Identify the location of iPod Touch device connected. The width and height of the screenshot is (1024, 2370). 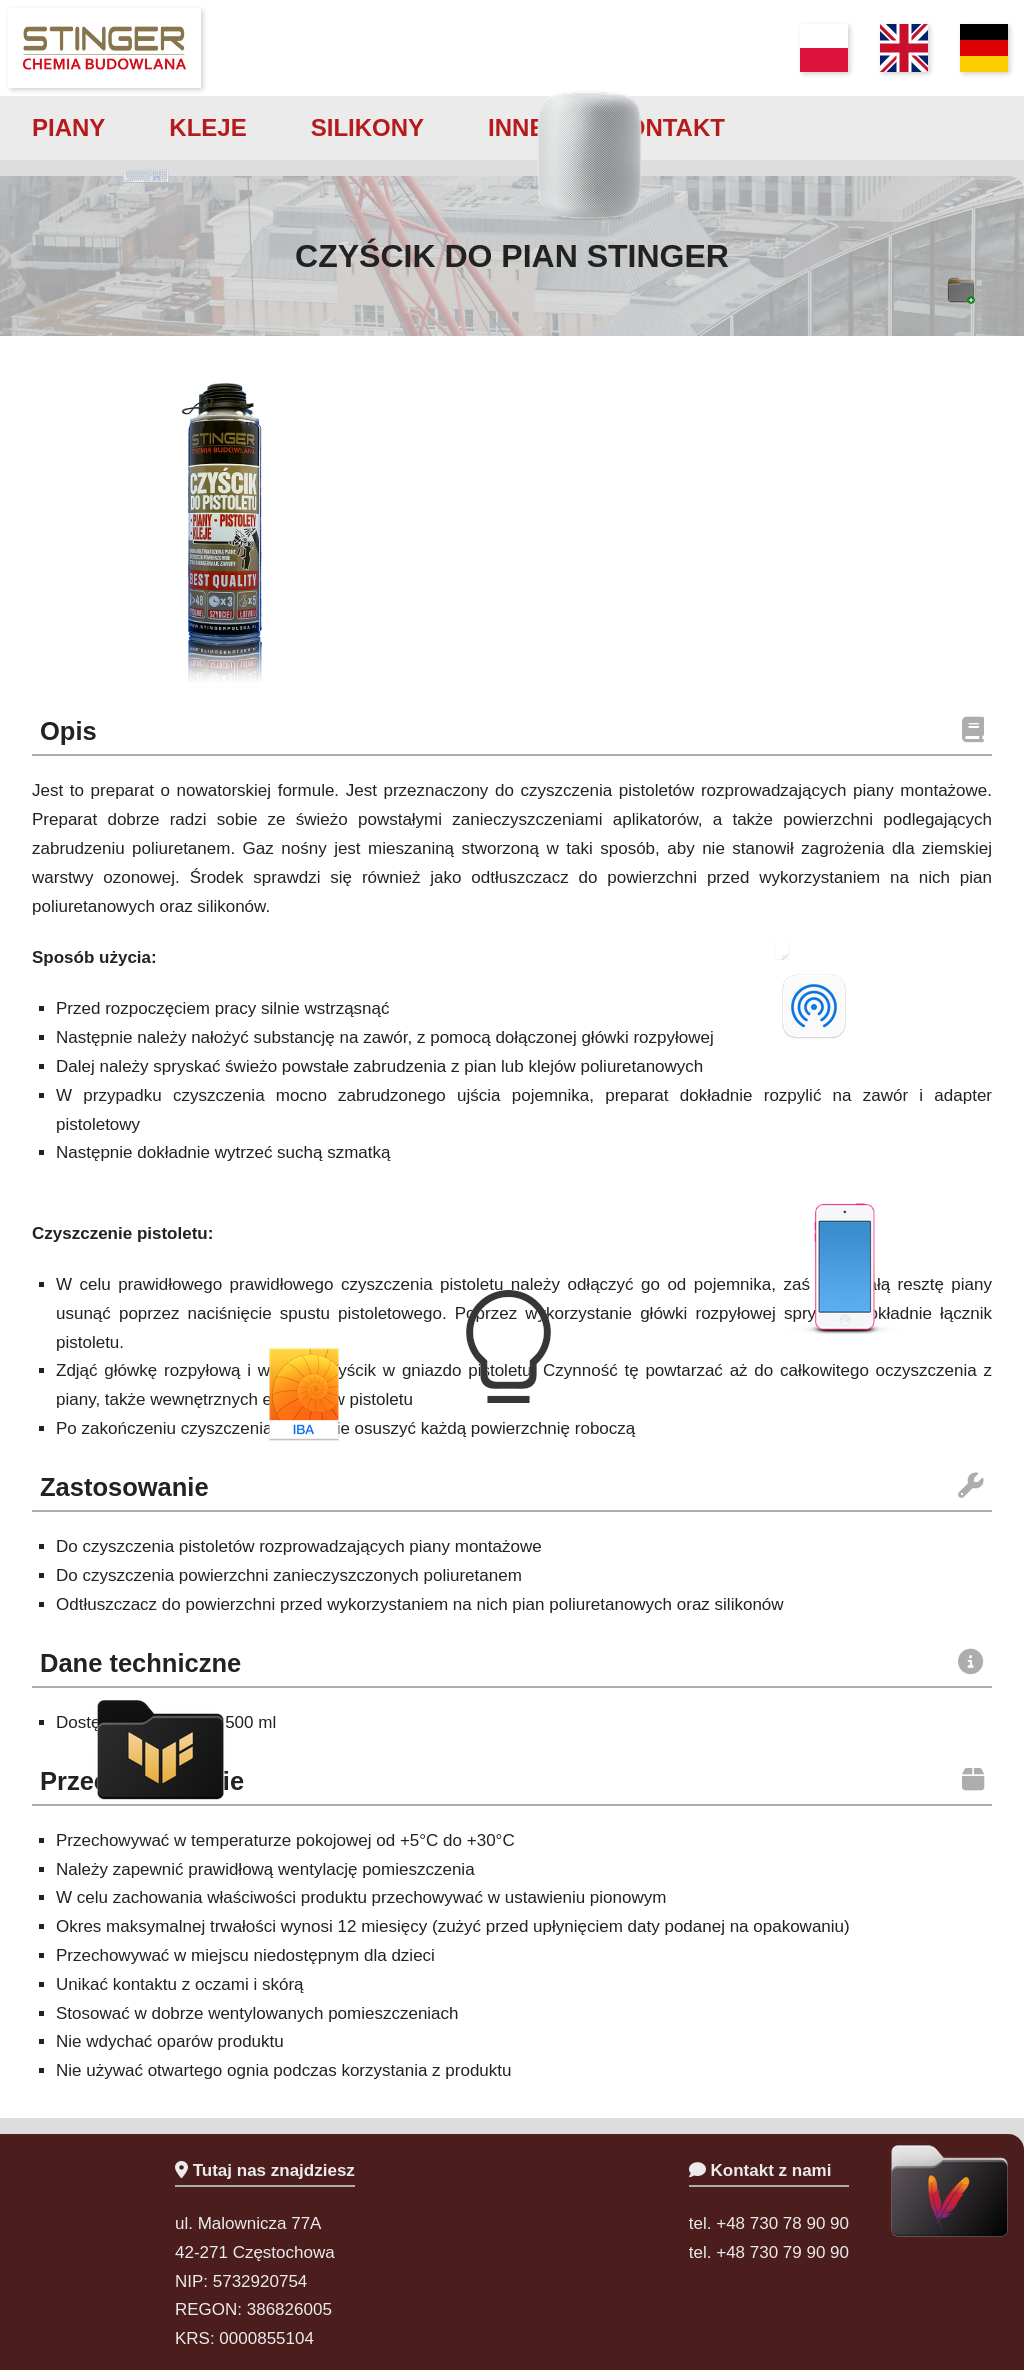
(845, 1269).